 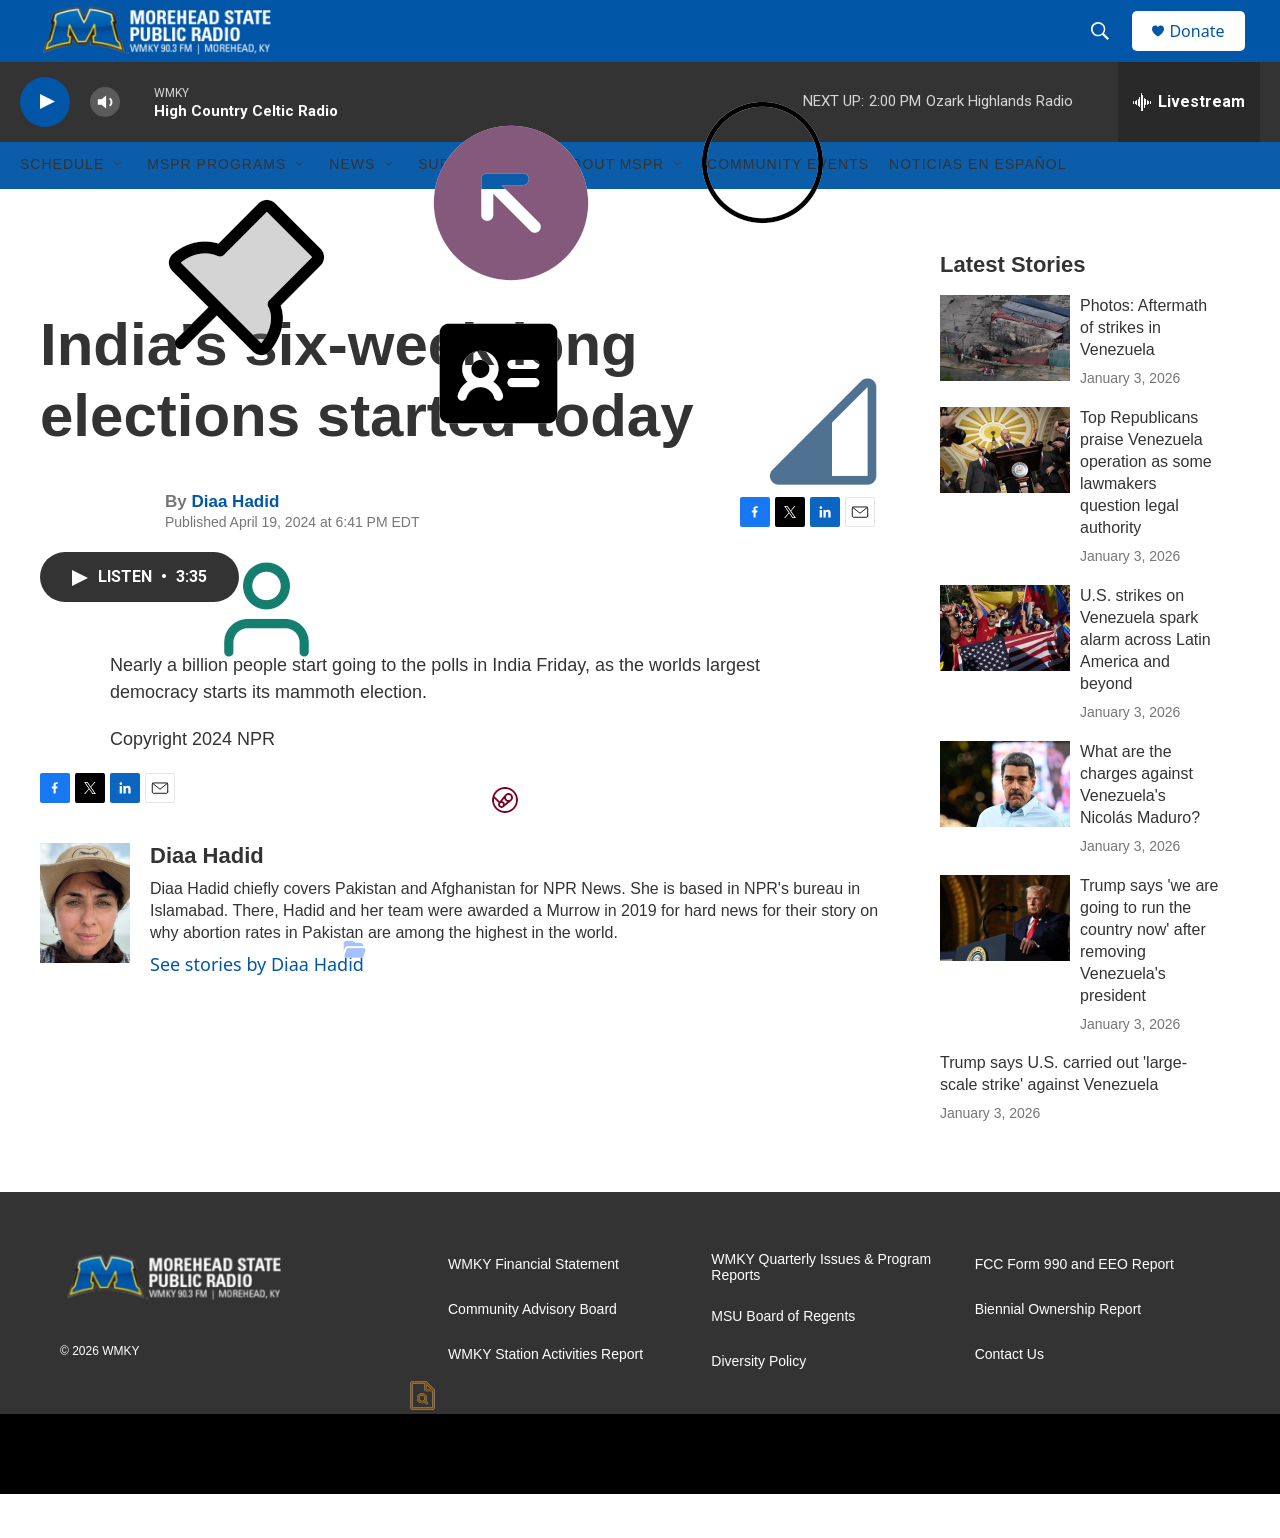 What do you see at coordinates (266, 609) in the screenshot?
I see `view your profile` at bounding box center [266, 609].